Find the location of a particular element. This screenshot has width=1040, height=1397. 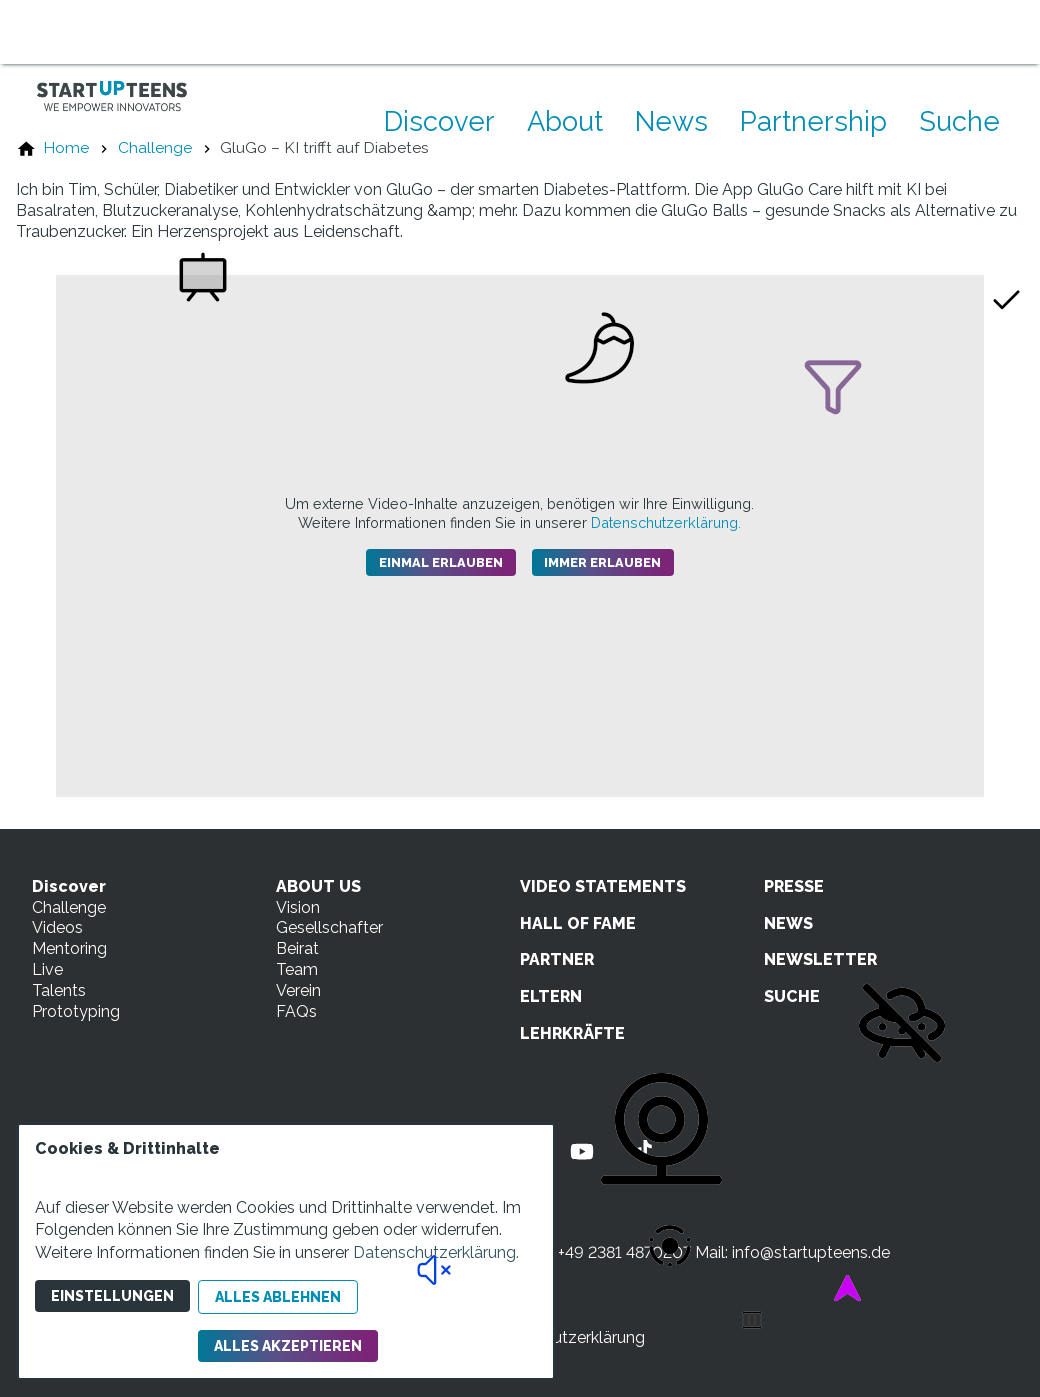

enable webcam or video camera is located at coordinates (661, 1133).